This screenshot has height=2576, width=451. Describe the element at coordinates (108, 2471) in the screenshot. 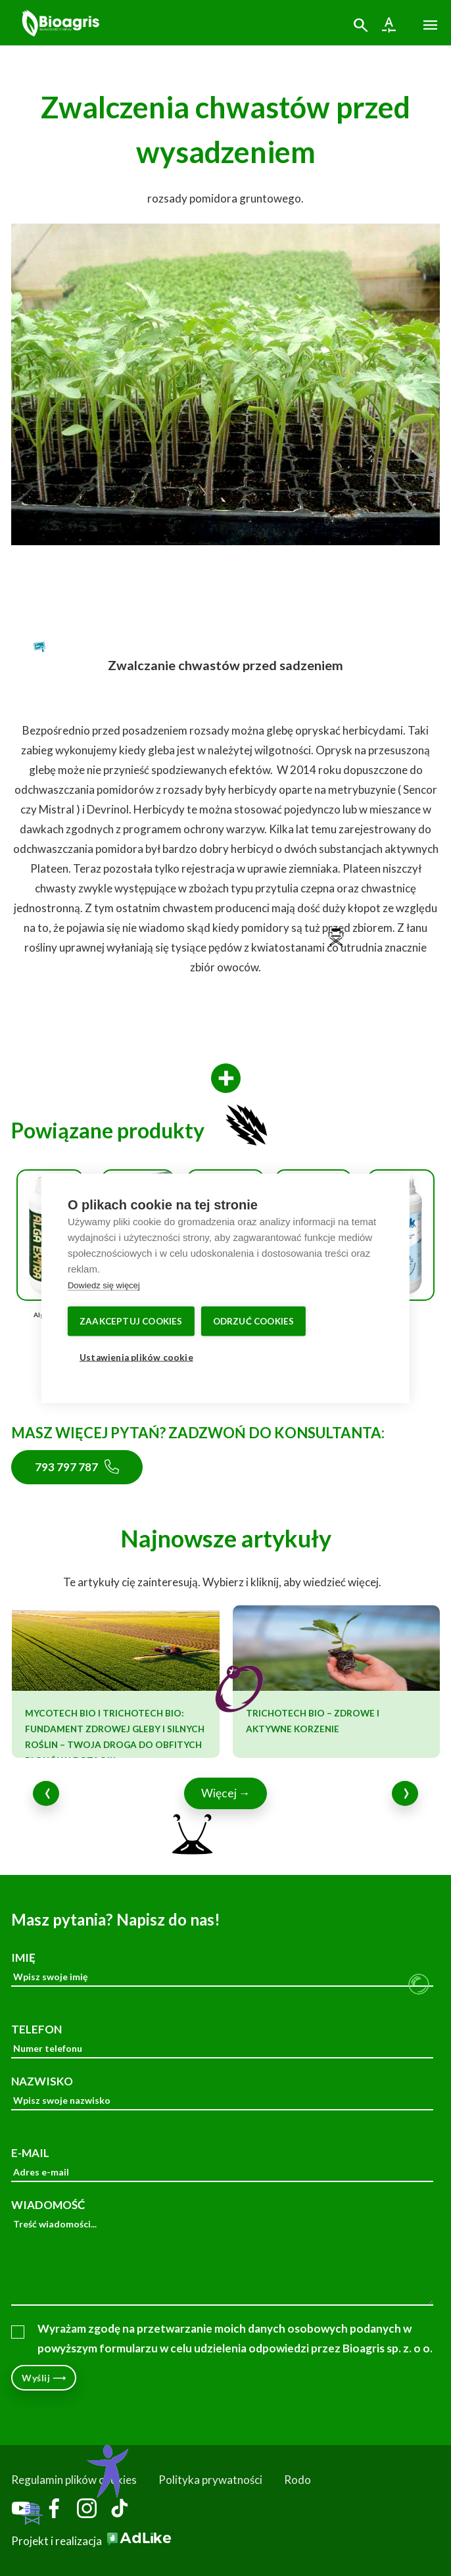

I see `indicates body awareness or wellness features` at that location.